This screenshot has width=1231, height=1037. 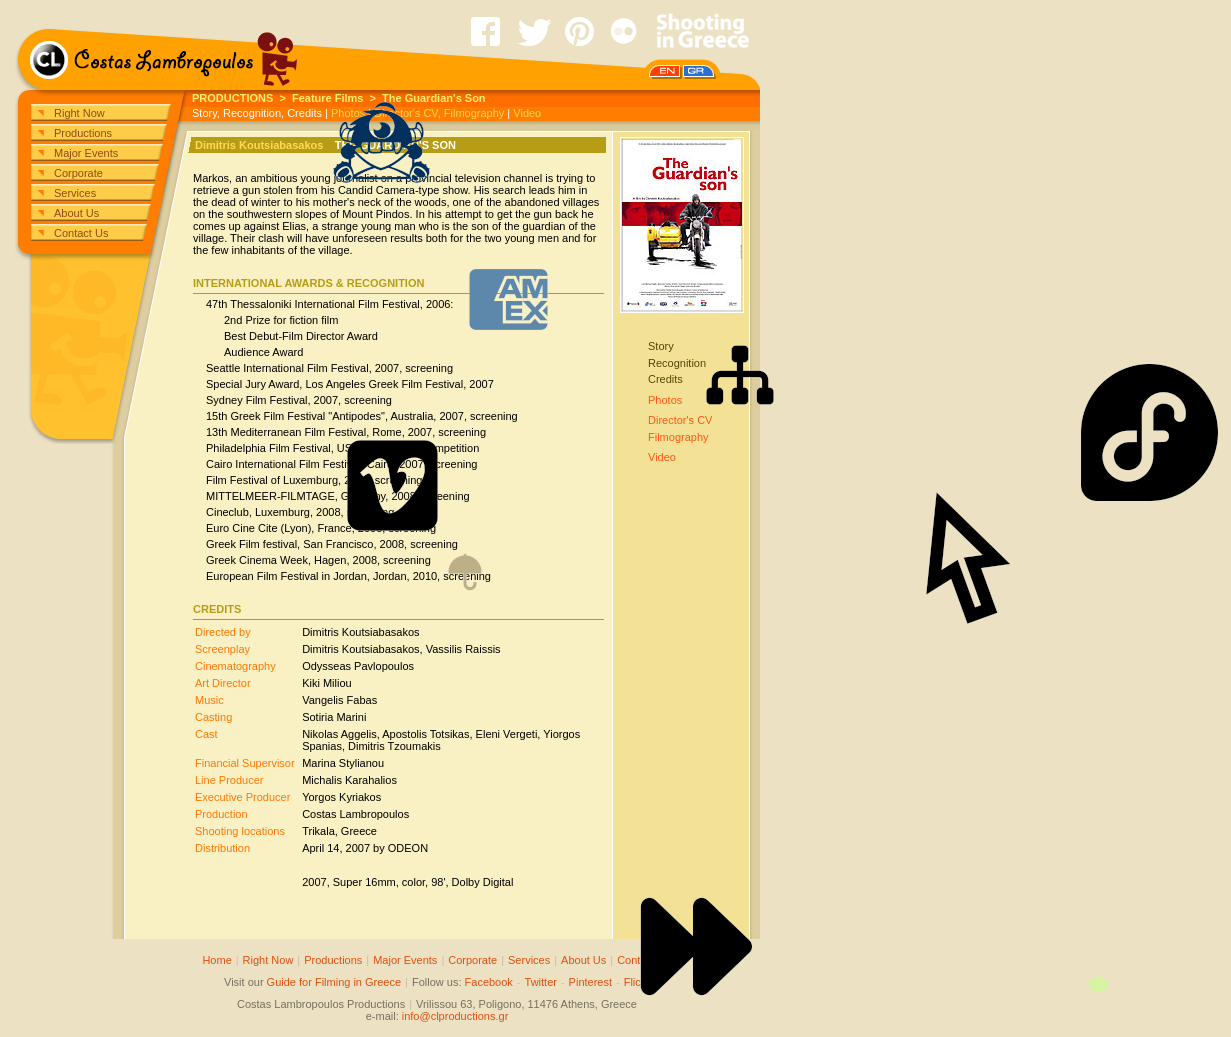 What do you see at coordinates (1098, 984) in the screenshot?
I see `visit or link to Squarespace website` at bounding box center [1098, 984].